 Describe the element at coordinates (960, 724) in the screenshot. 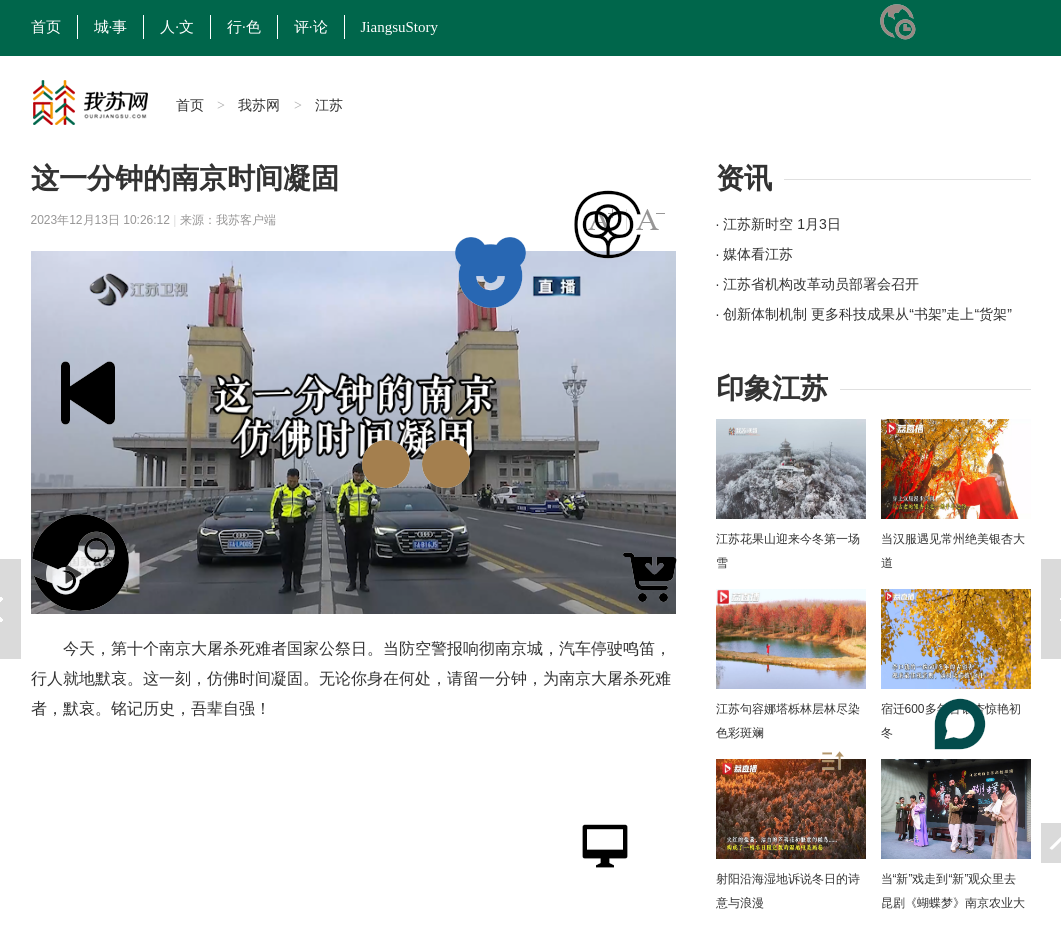

I see `open Discourse forum` at that location.